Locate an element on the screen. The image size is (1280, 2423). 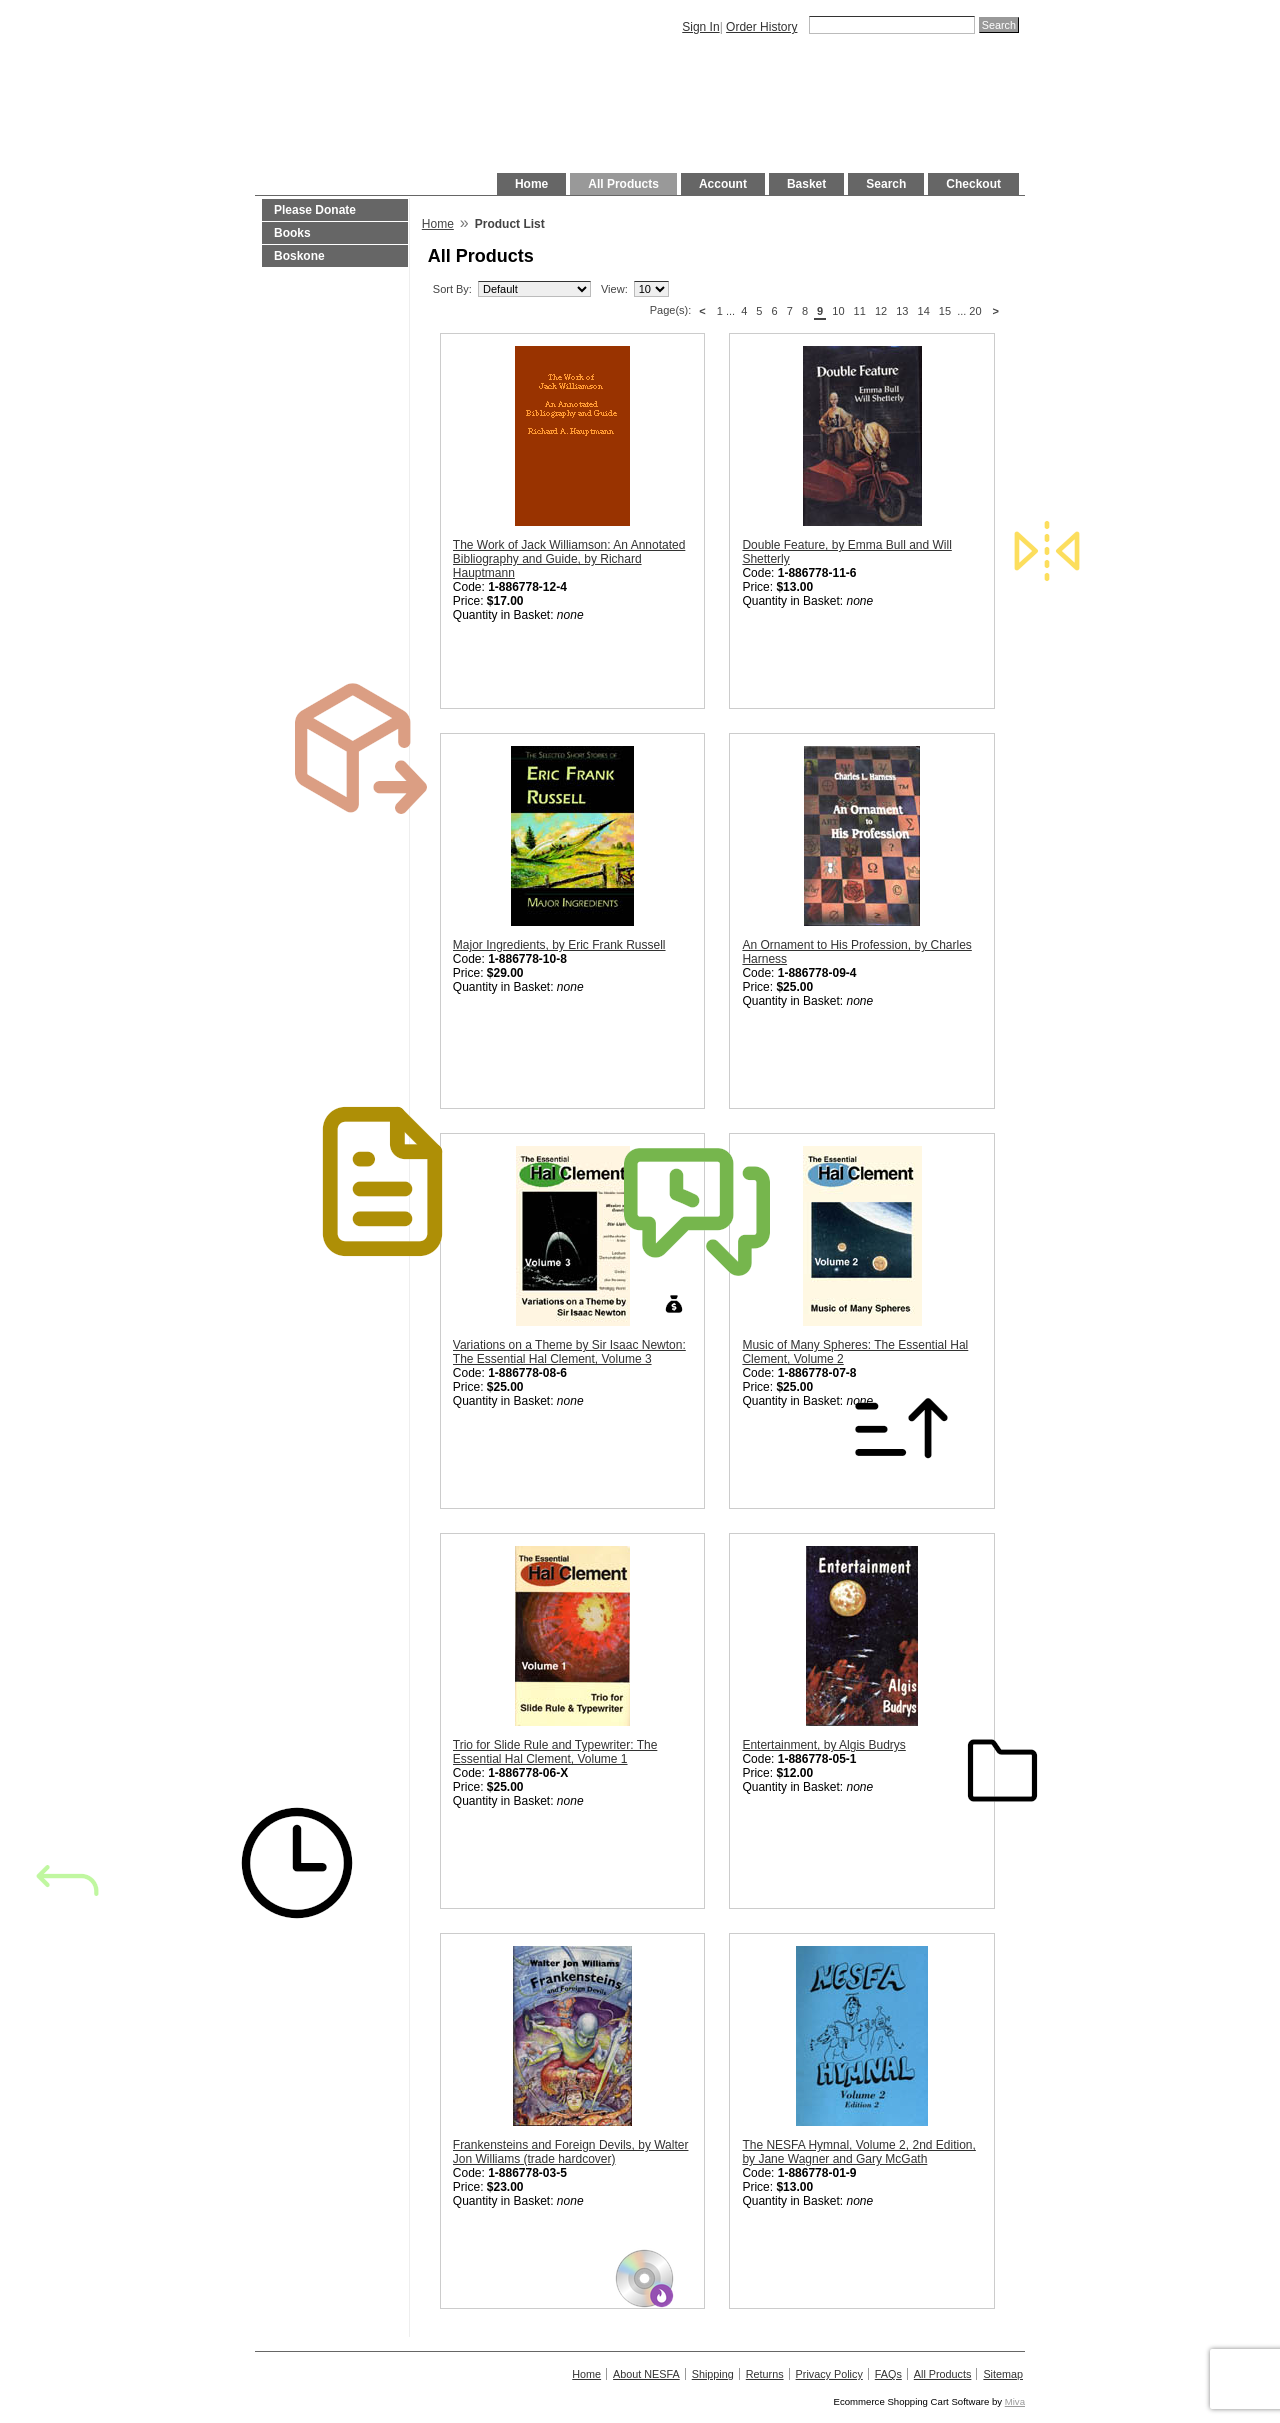
view packages that depend on this repository is located at coordinates (361, 748).